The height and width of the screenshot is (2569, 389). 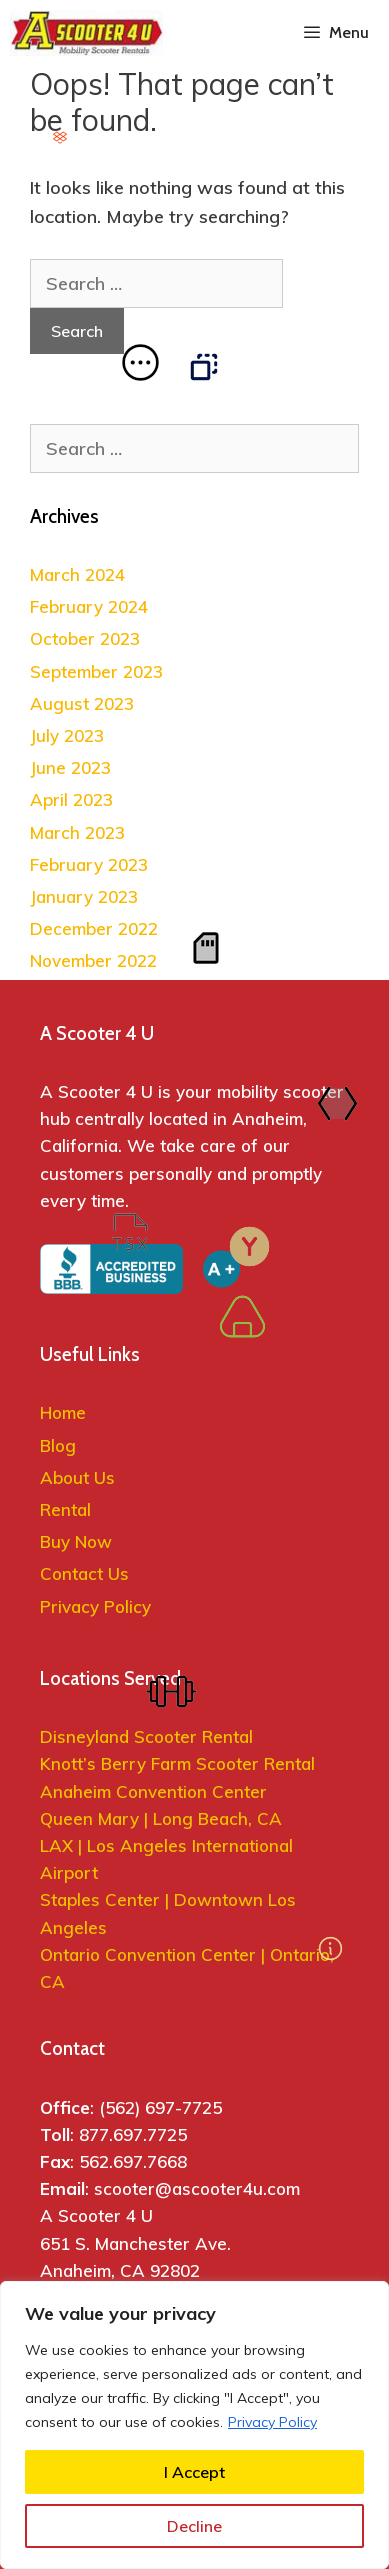 What do you see at coordinates (242, 1316) in the screenshot?
I see `browse Japanese food options` at bounding box center [242, 1316].